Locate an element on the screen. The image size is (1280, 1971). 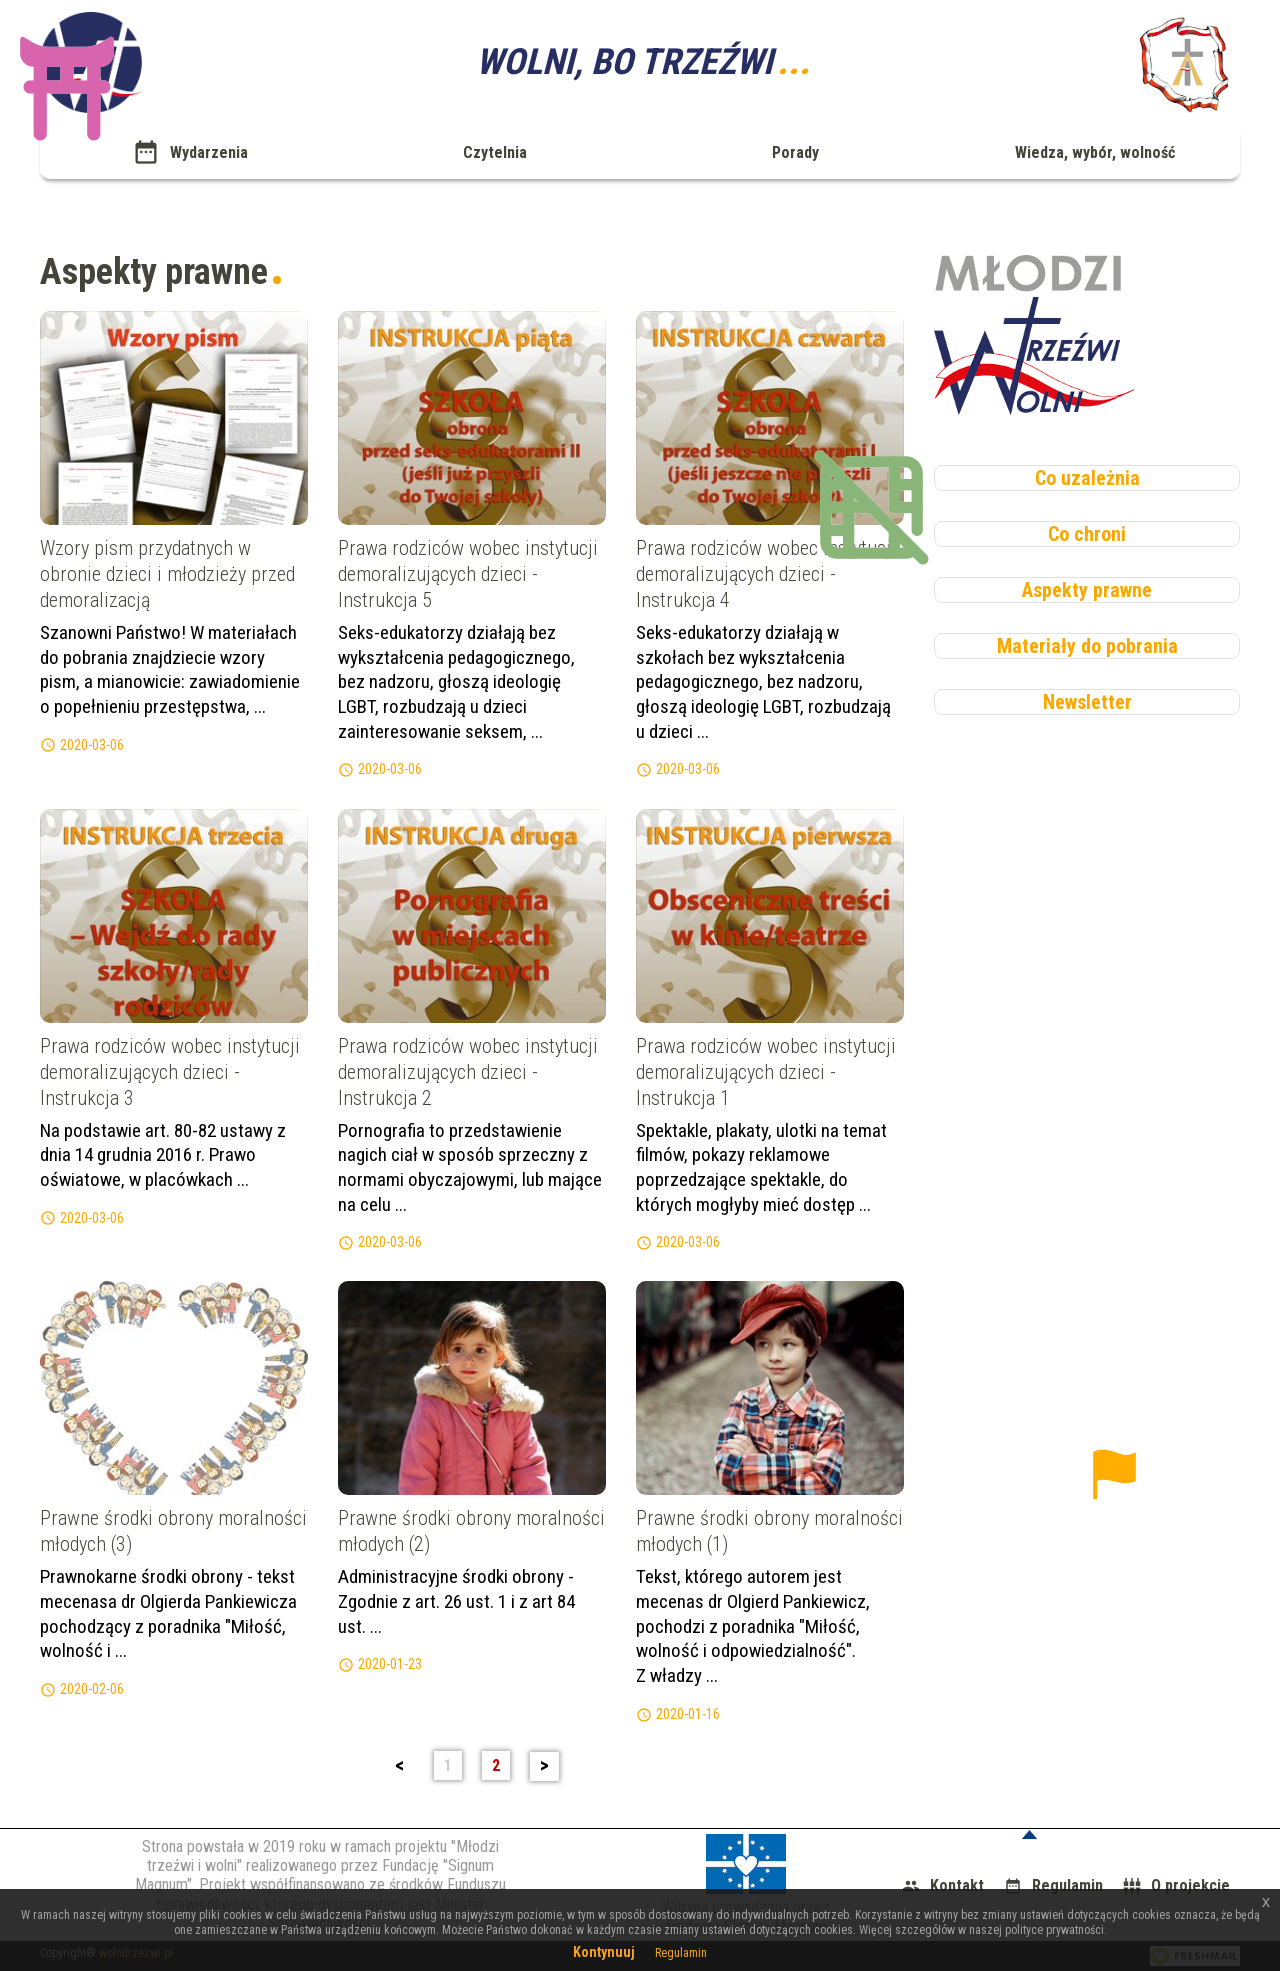
video recording is disabled is located at coordinates (871, 507).